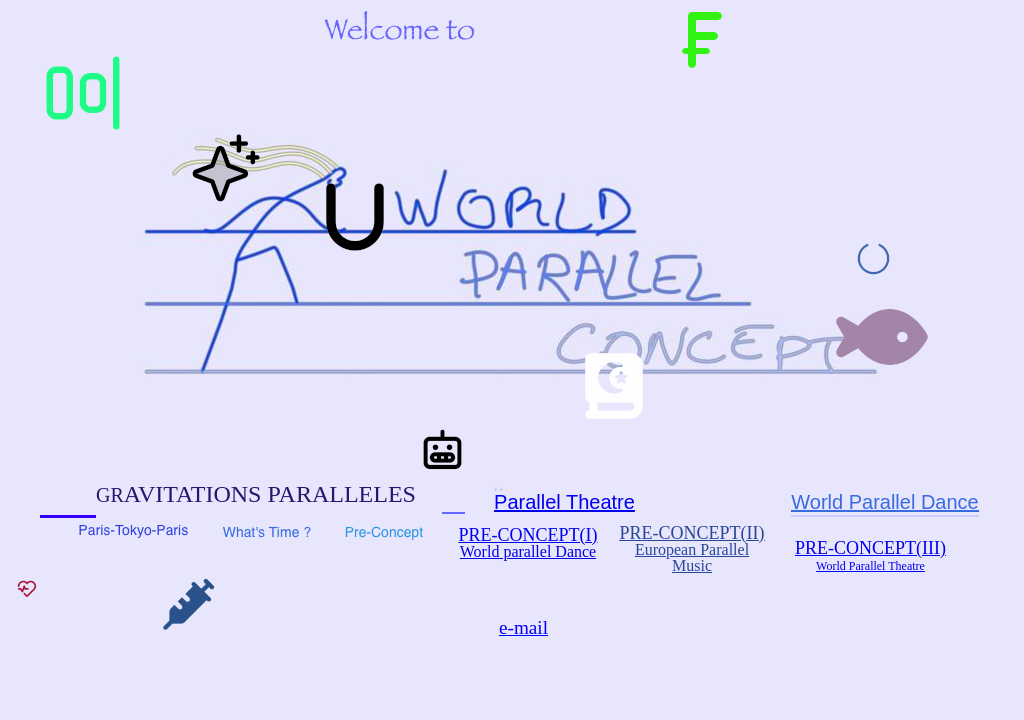  I want to click on loading or processing in progress, so click(873, 258).